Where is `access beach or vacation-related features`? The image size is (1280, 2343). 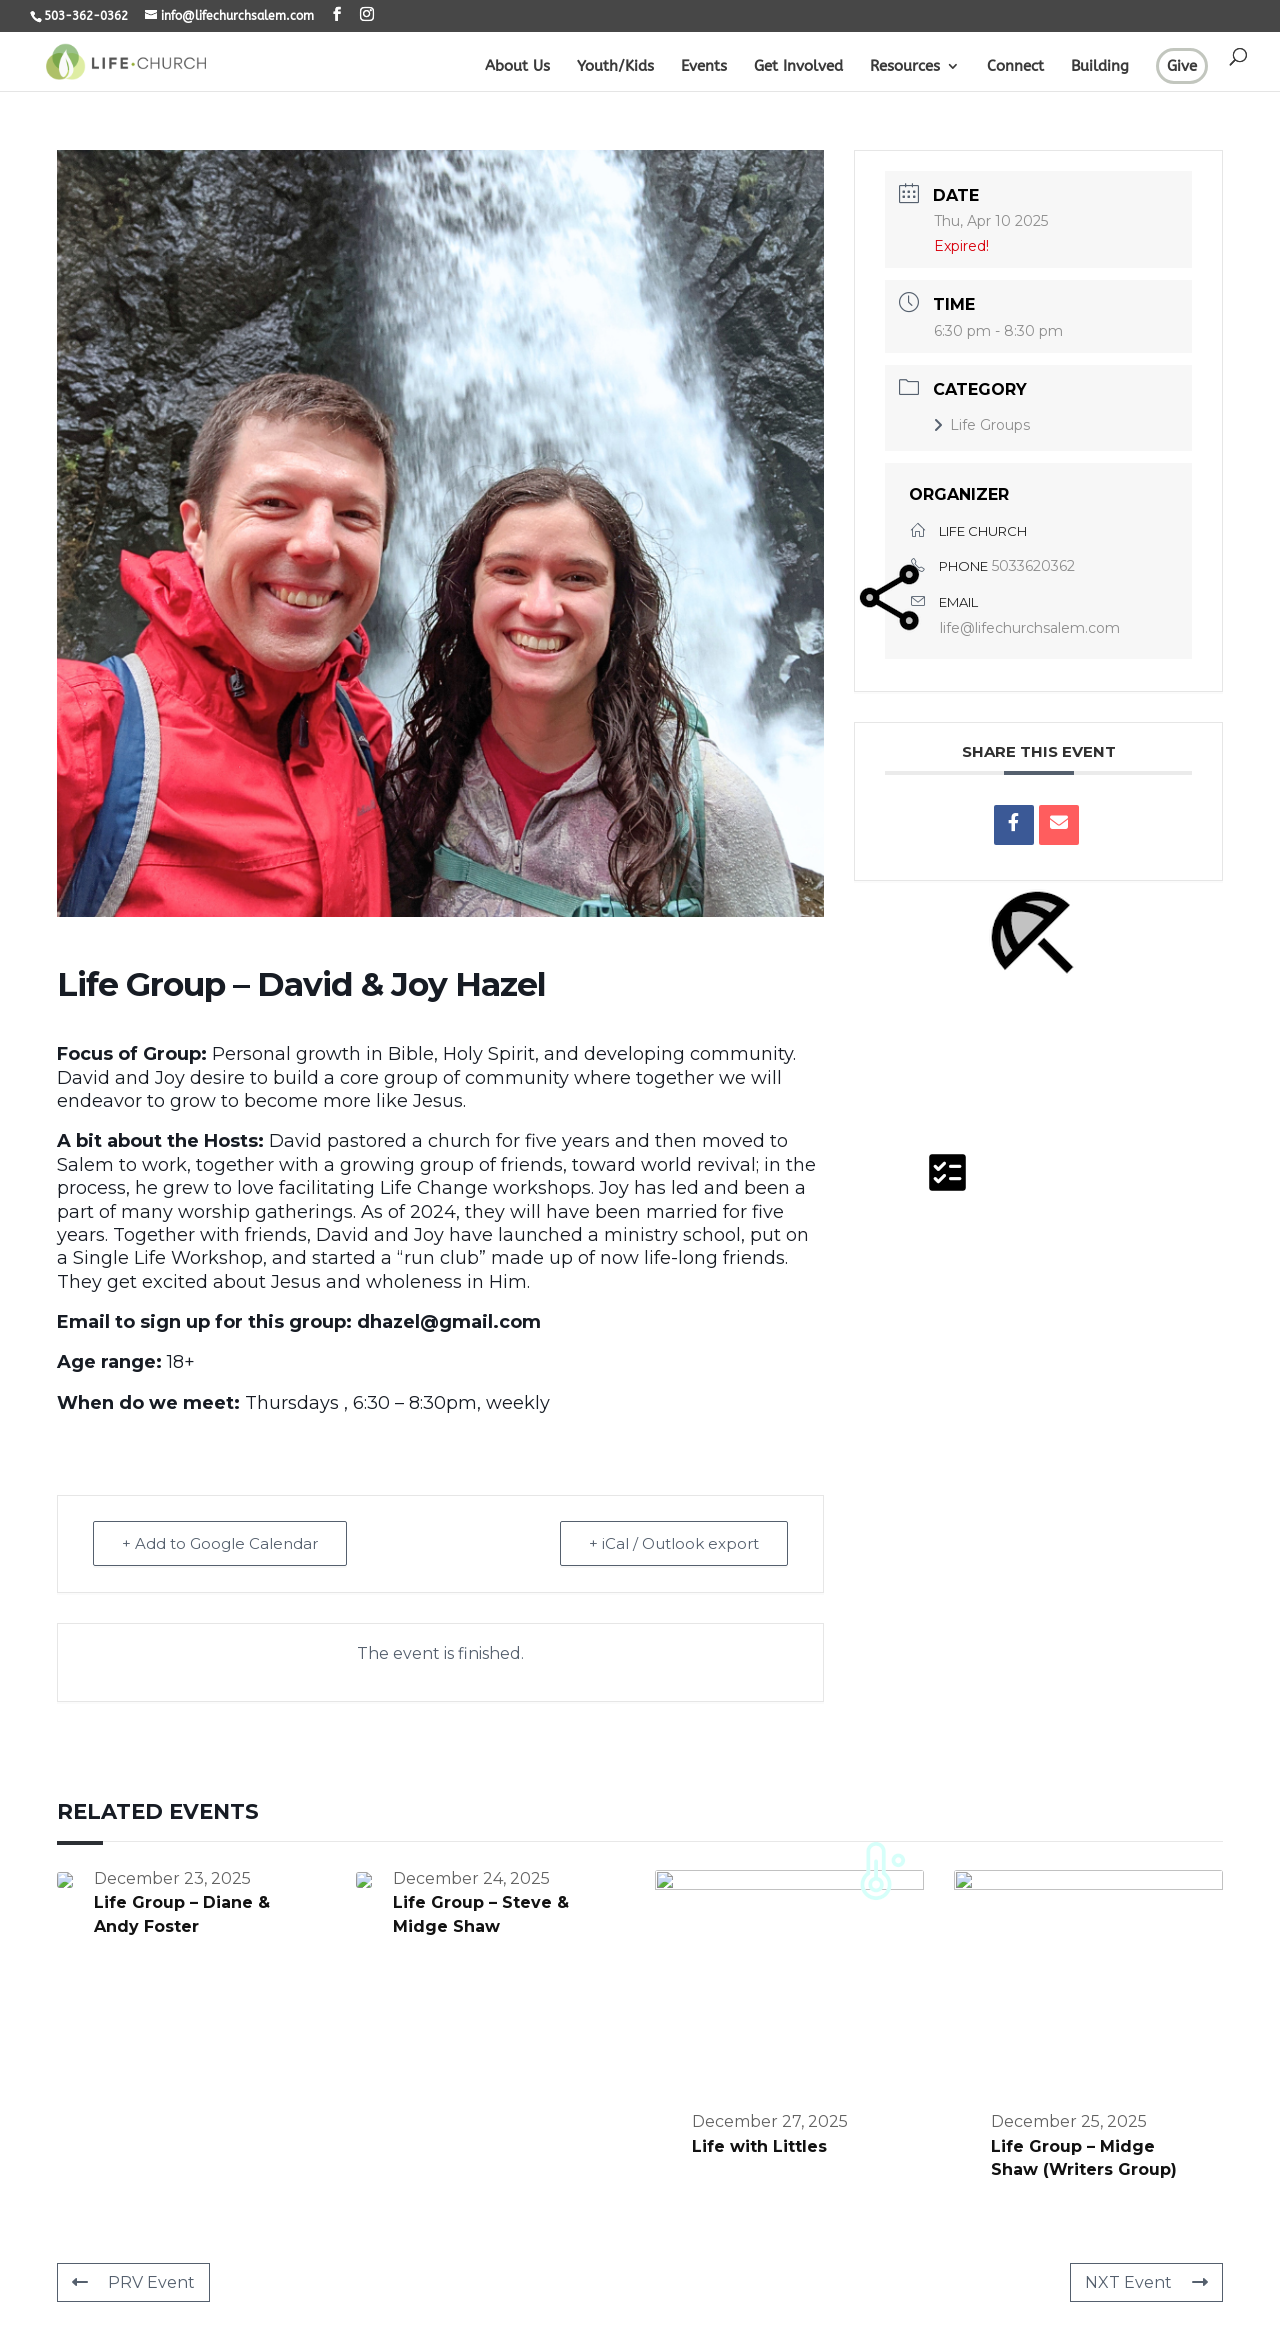 access beach or vacation-related features is located at coordinates (1032, 932).